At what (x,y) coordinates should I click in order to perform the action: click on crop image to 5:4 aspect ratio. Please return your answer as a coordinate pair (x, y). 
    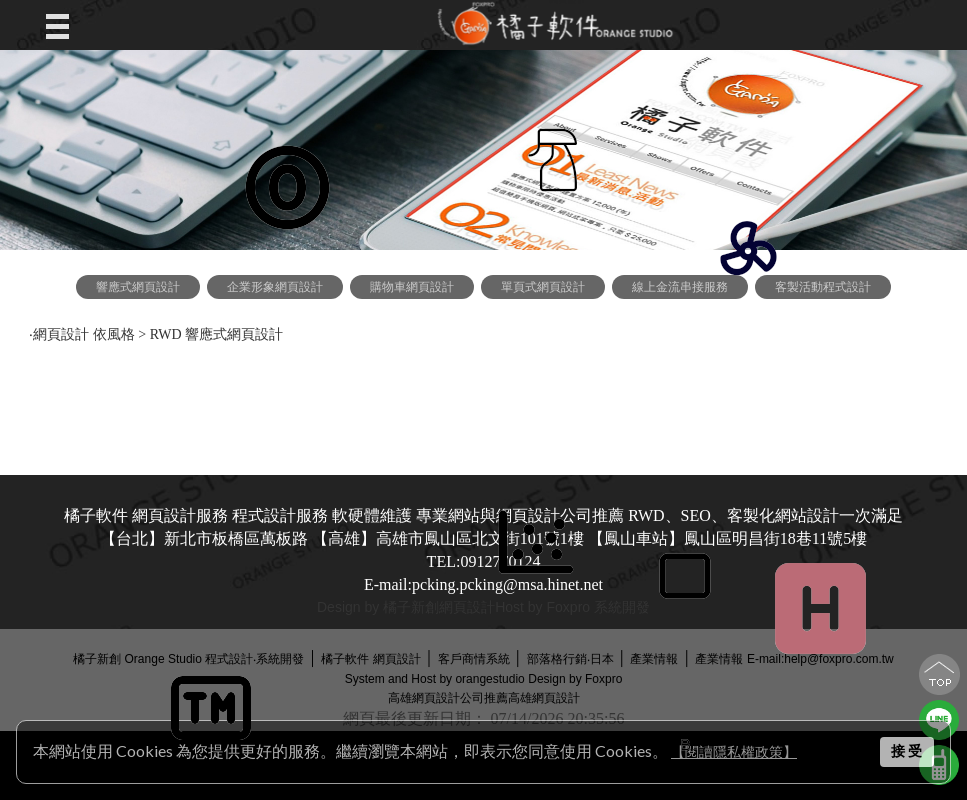
    Looking at the image, I should click on (685, 576).